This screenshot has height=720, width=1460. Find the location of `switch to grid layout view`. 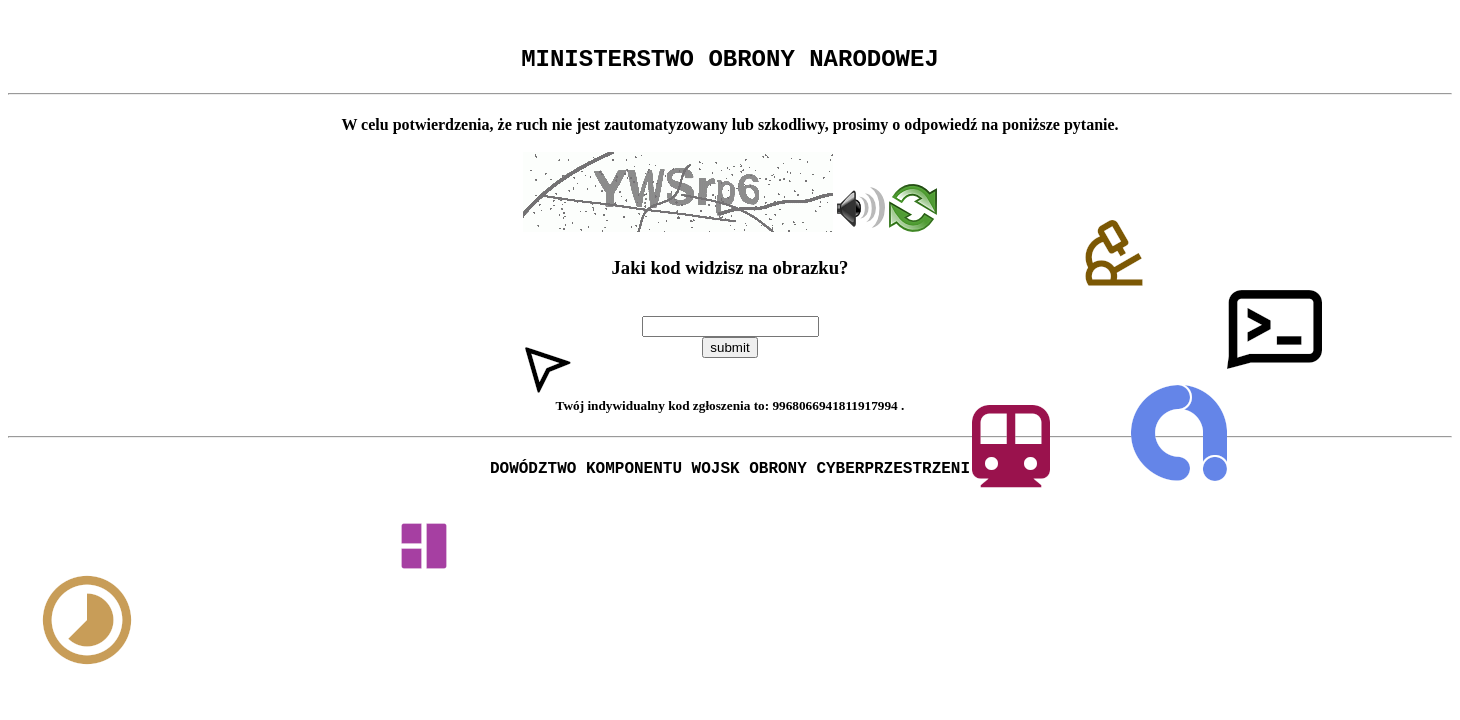

switch to grid layout view is located at coordinates (424, 546).